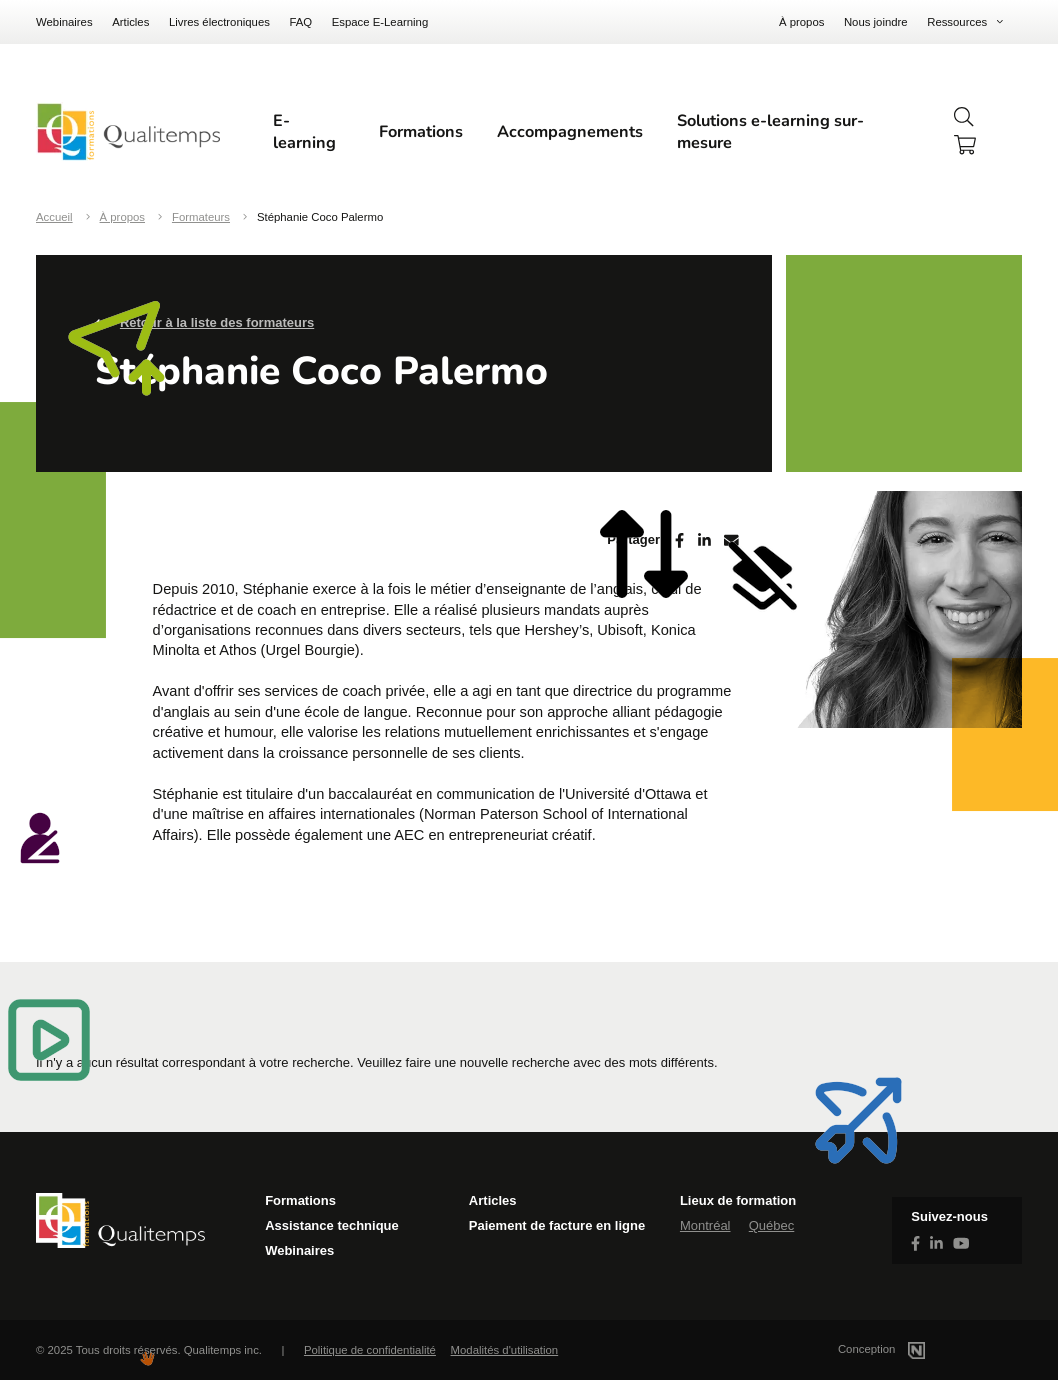 The width and height of the screenshot is (1058, 1380). I want to click on send a vulcan salute or "live long and prosper" greeting, so click(147, 1358).